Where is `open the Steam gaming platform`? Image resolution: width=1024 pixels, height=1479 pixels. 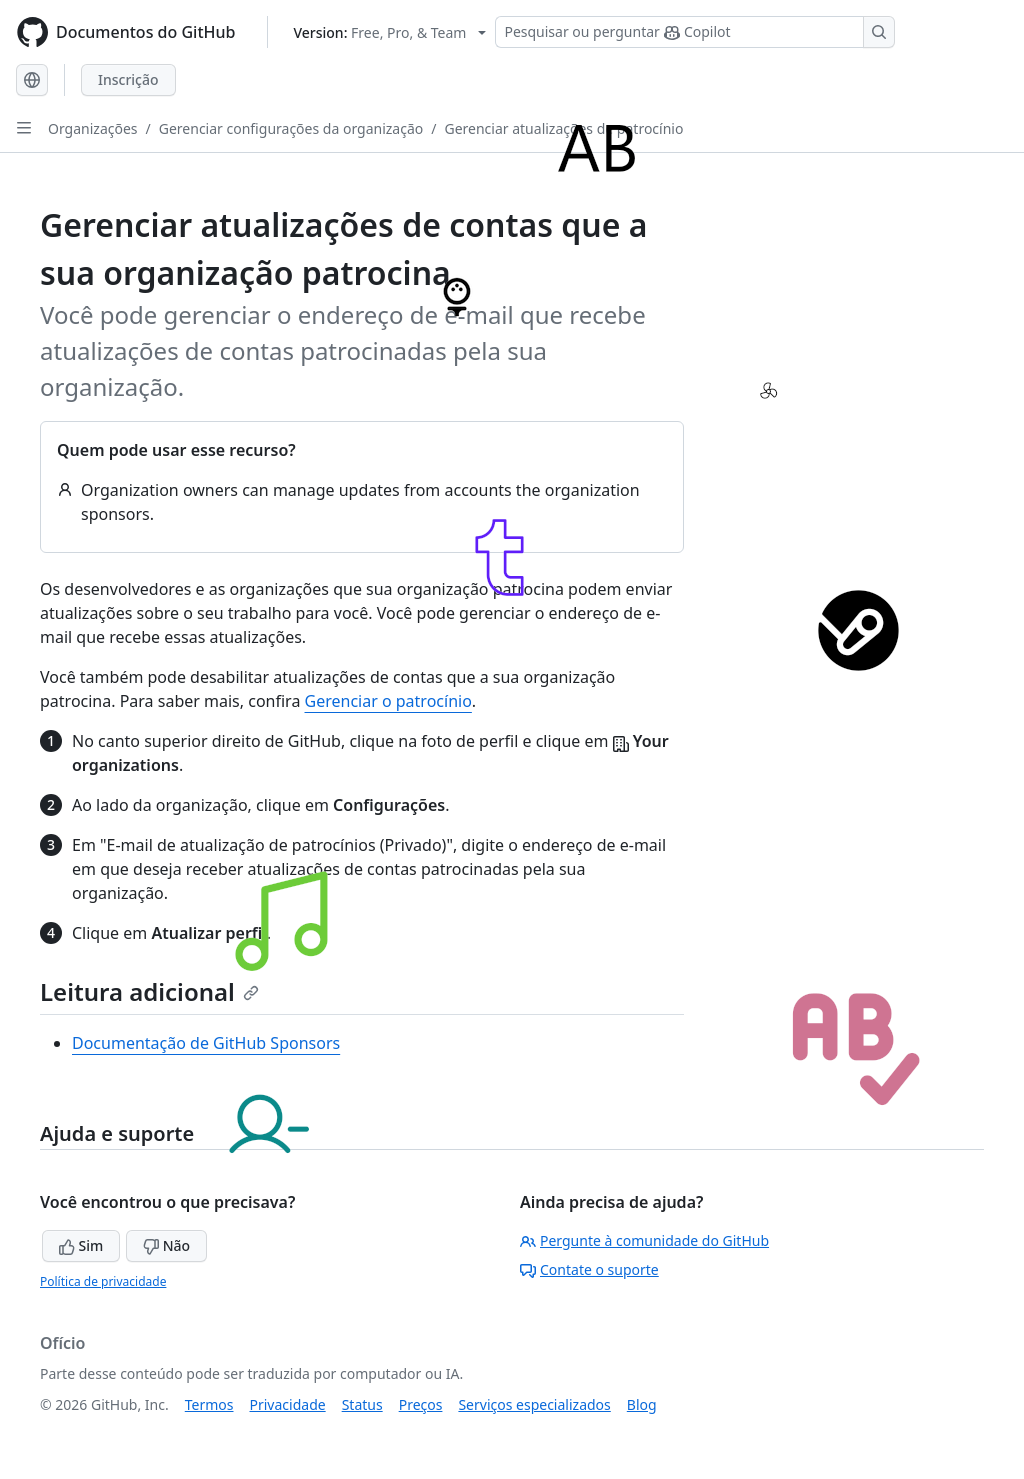
open the Steam gaming platform is located at coordinates (858, 630).